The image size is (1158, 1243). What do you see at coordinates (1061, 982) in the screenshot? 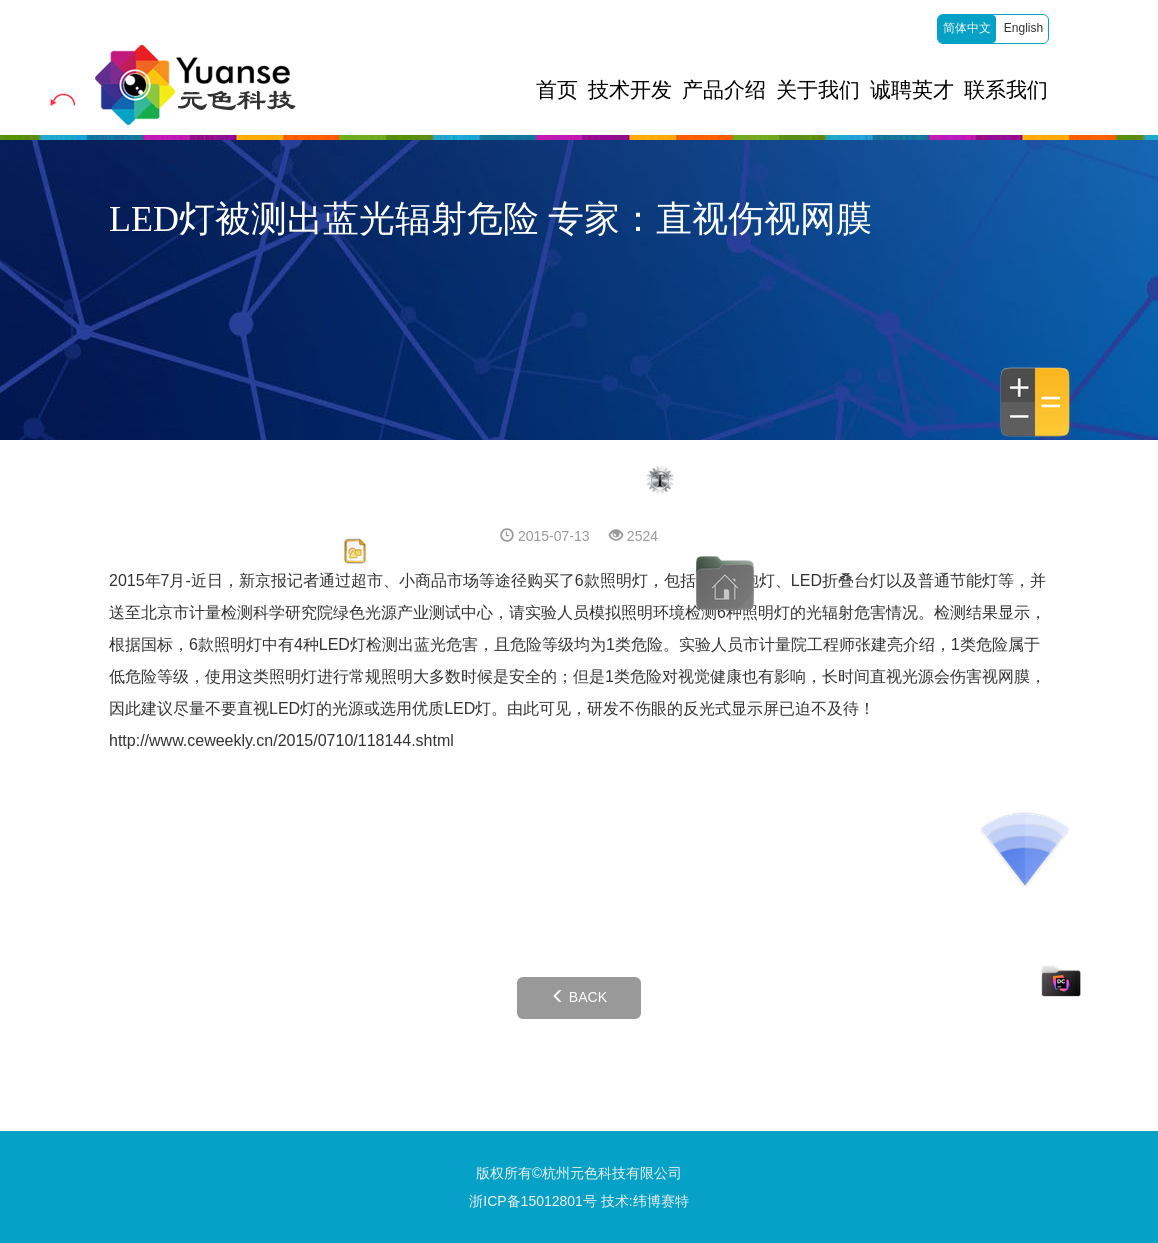
I see `open jetbrains dotcover project folder` at bounding box center [1061, 982].